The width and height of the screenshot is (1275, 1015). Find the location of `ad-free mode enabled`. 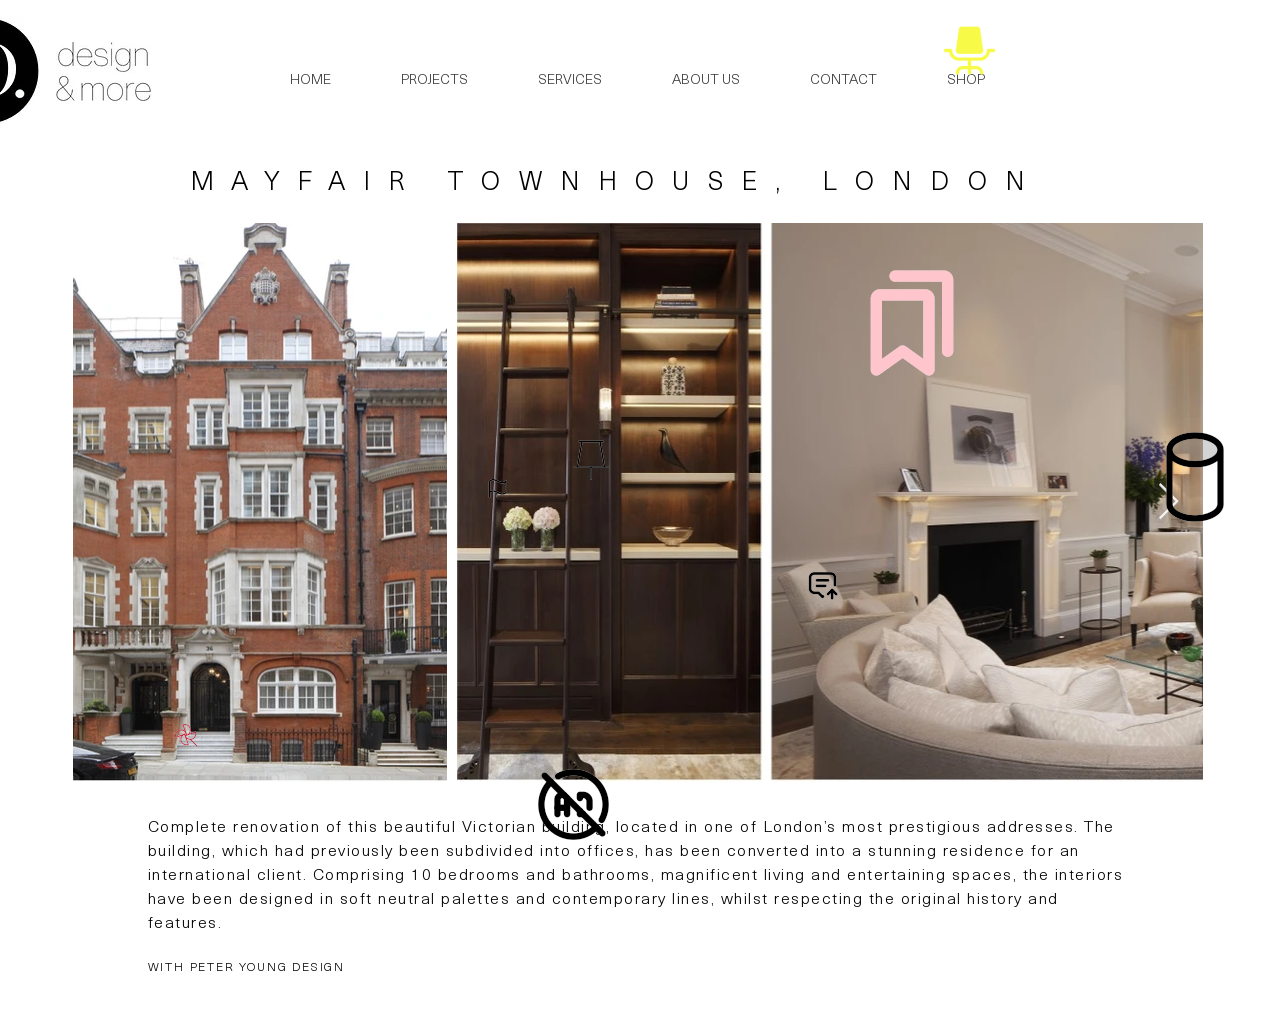

ad-free mode enabled is located at coordinates (573, 804).